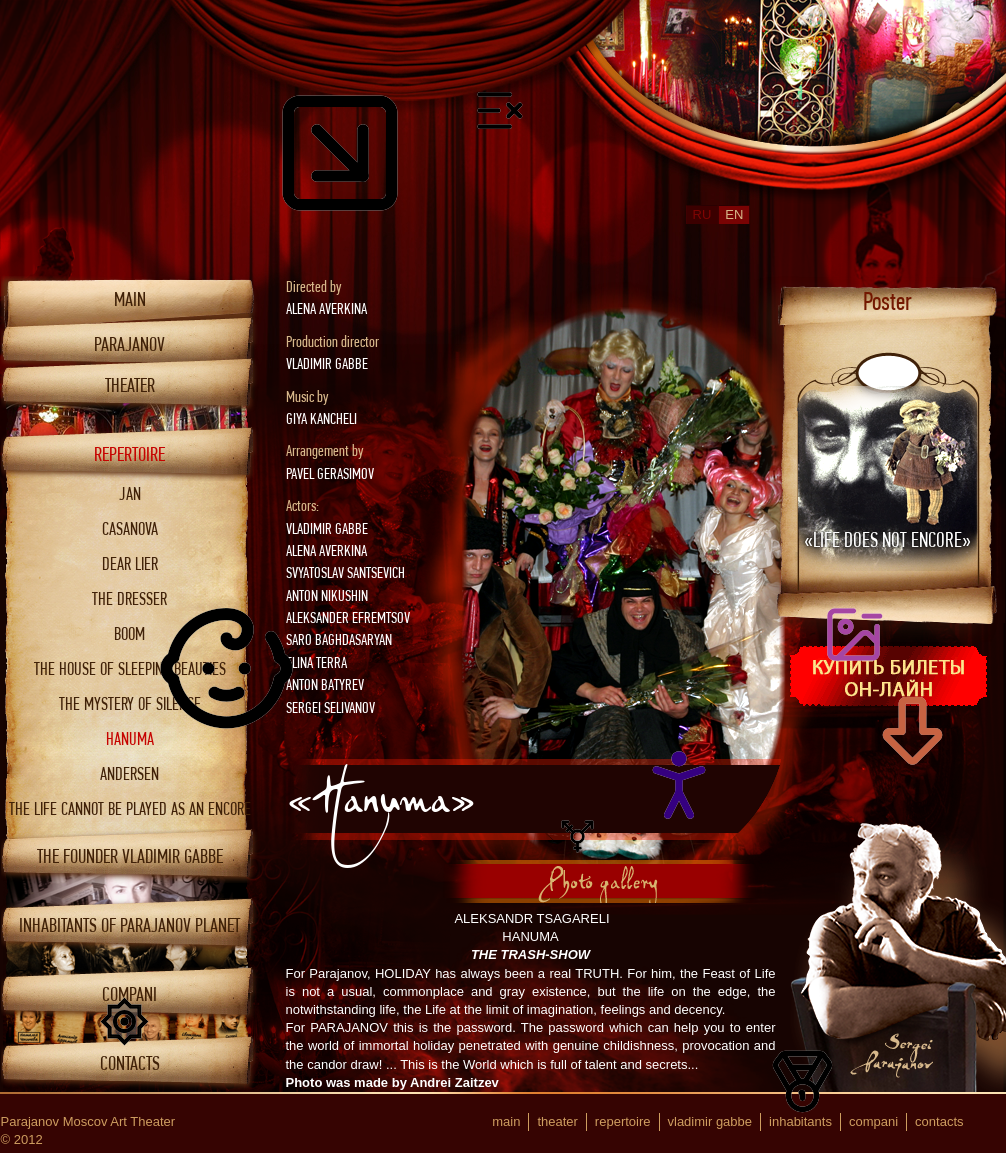 Image resolution: width=1006 pixels, height=1153 pixels. I want to click on access parental or child-friendly mode, so click(226, 668).